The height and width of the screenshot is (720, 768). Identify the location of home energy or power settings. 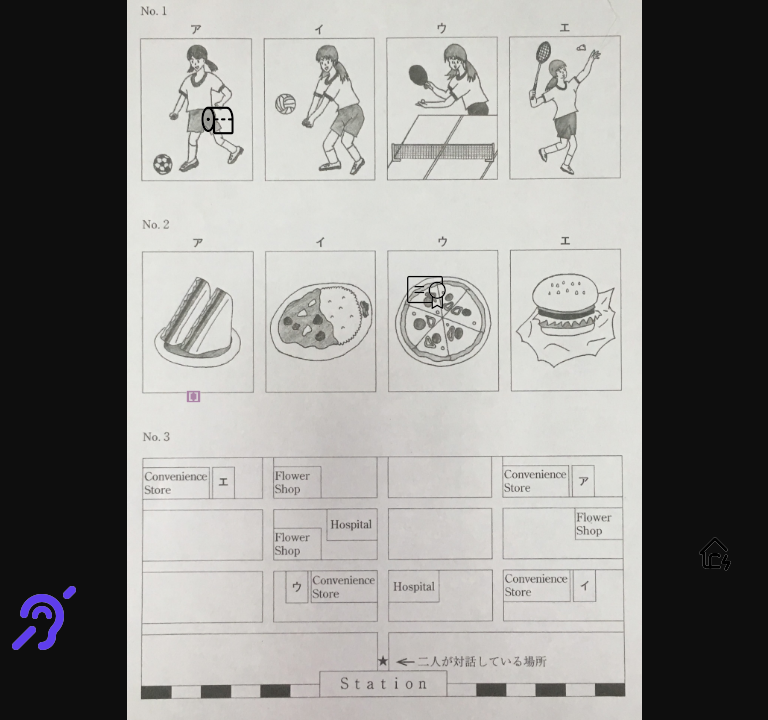
(715, 553).